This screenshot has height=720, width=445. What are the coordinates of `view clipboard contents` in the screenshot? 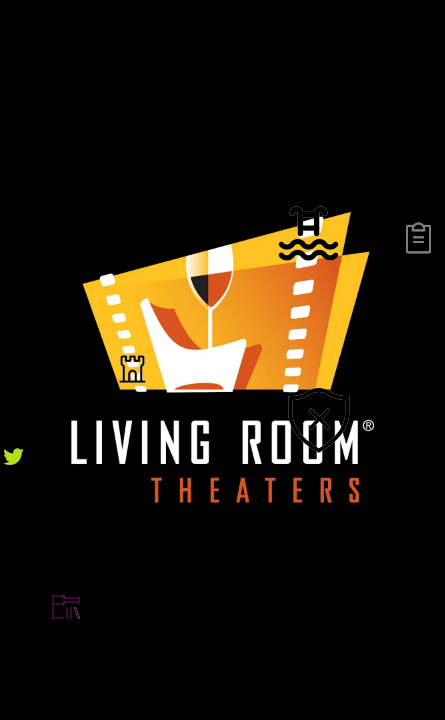 It's located at (418, 238).